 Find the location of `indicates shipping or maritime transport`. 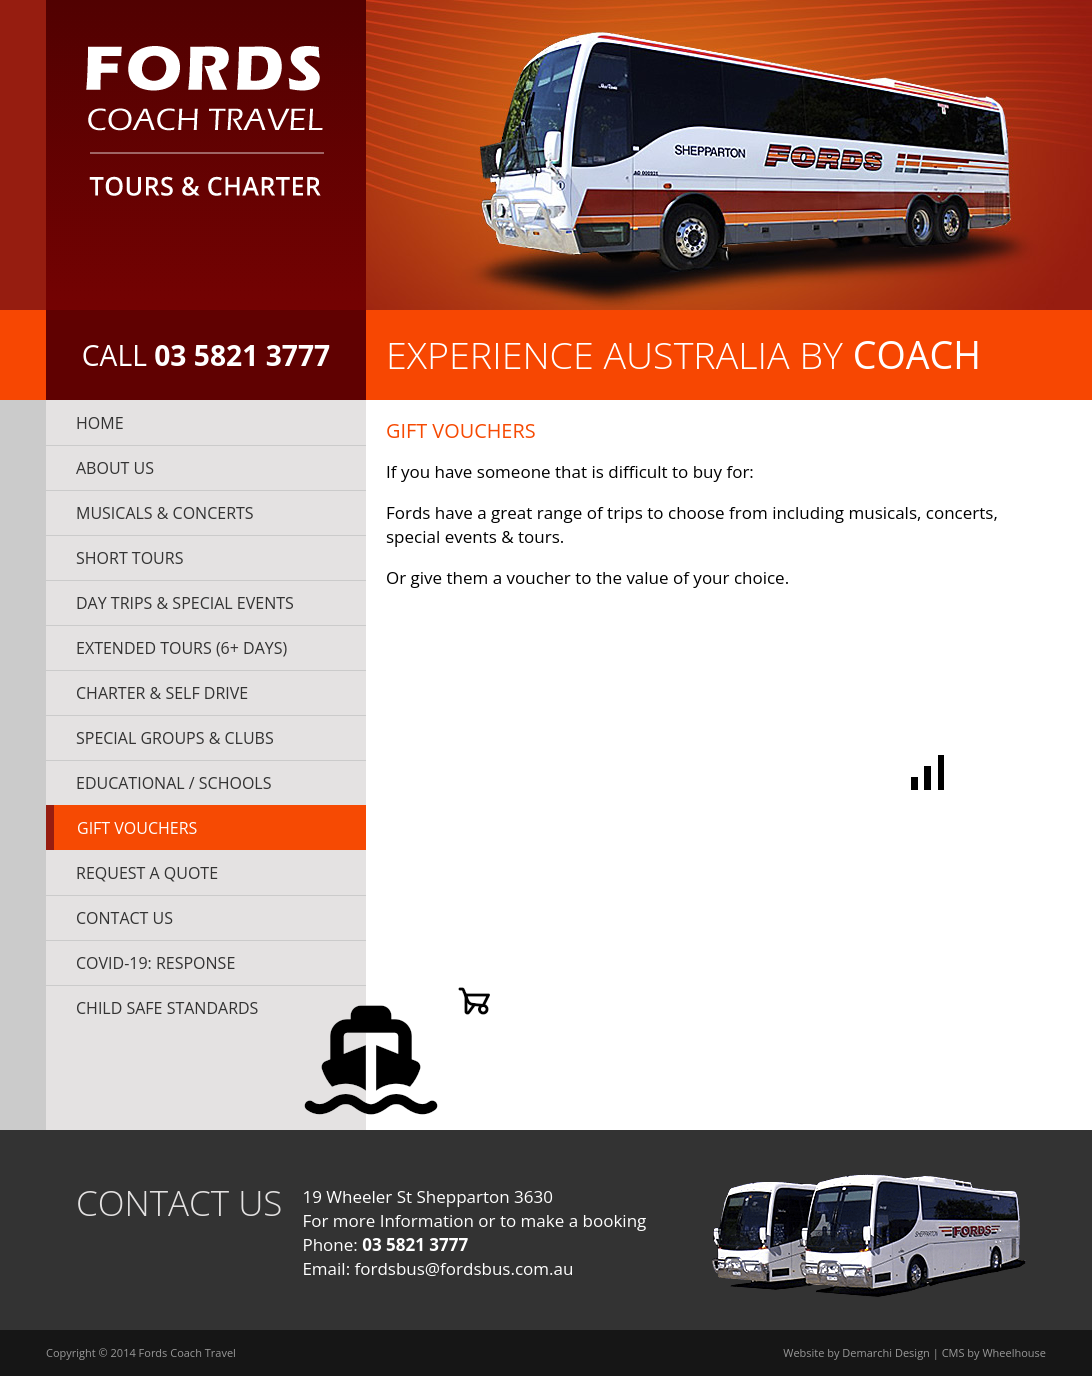

indicates shipping or maritime transport is located at coordinates (371, 1060).